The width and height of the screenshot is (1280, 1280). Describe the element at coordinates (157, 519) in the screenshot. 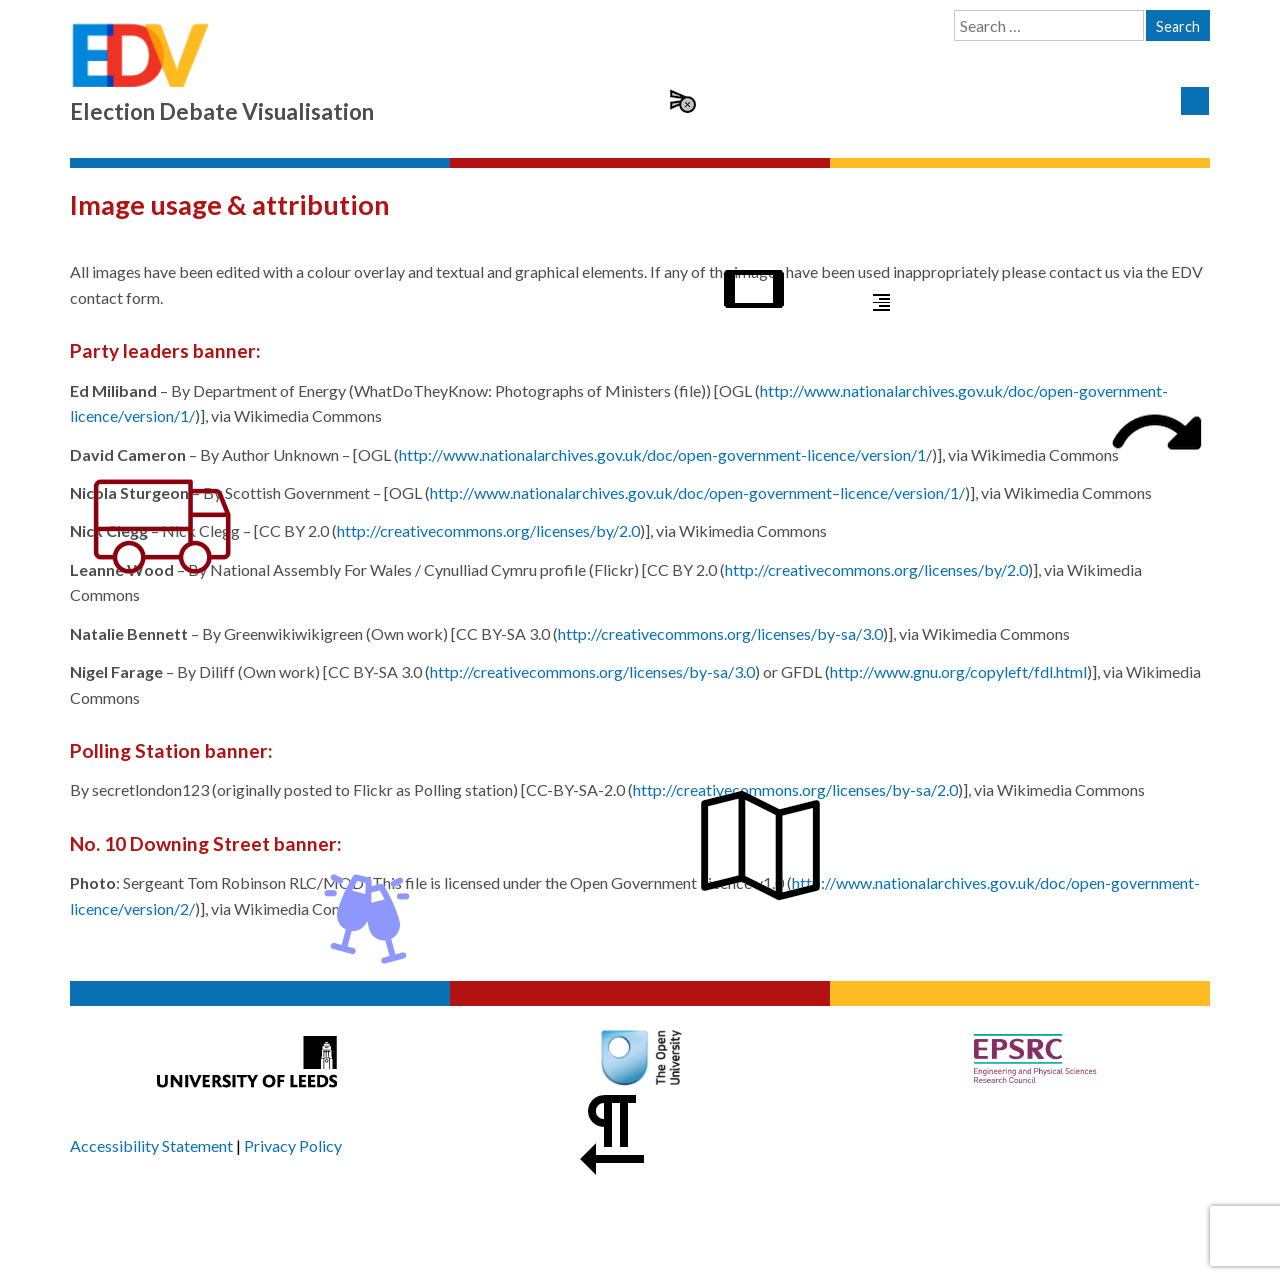

I see `track your delivery or shipment` at that location.